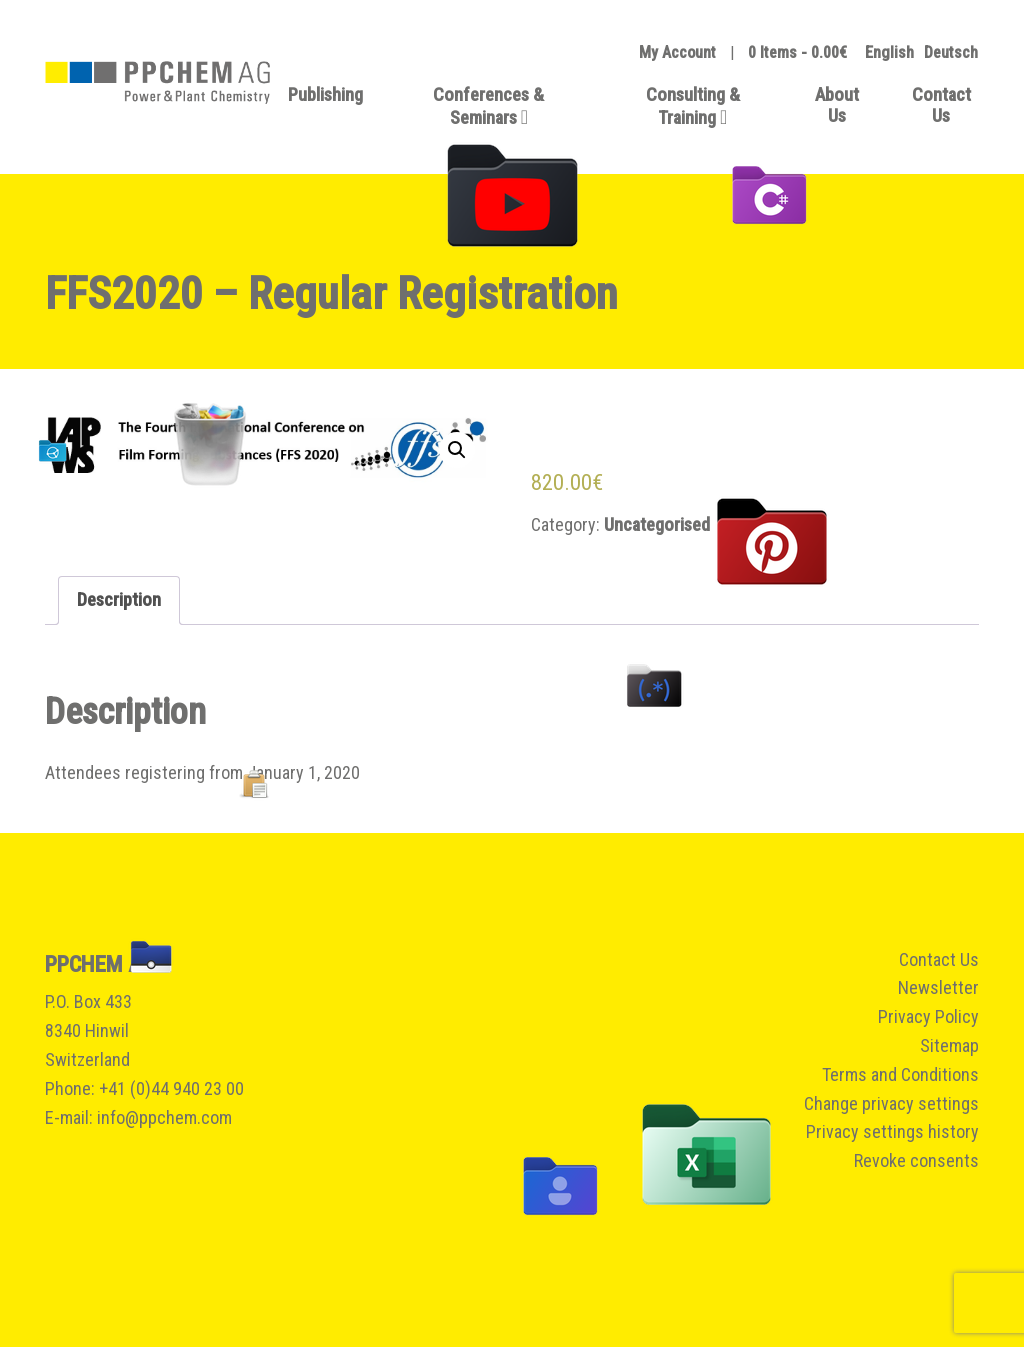 This screenshot has height=1347, width=1024. I want to click on folder containing regular expression files or scripts, so click(654, 687).